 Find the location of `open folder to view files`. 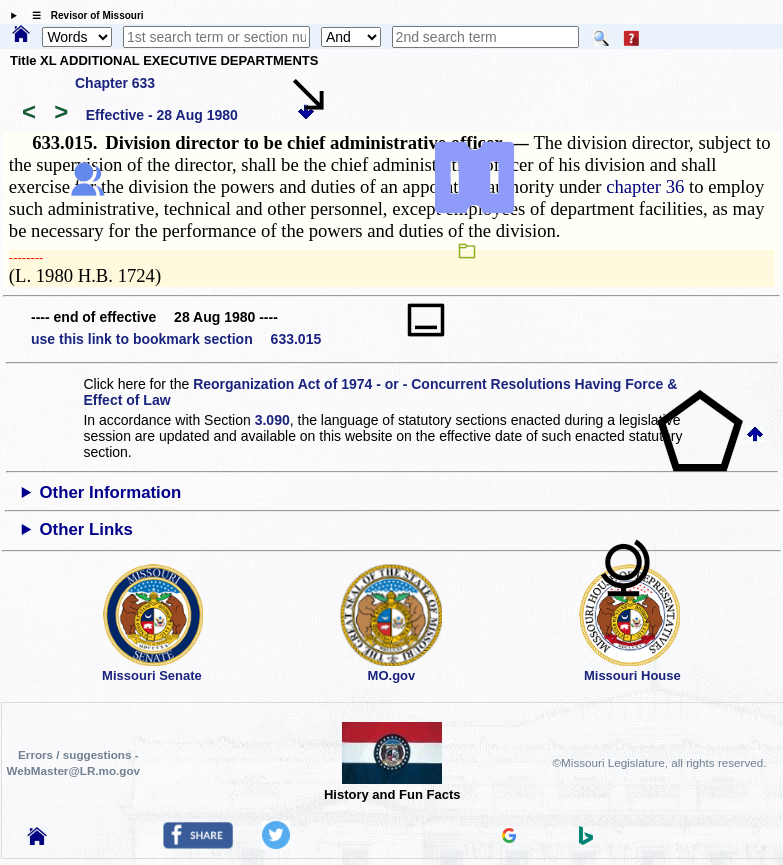

open folder to view files is located at coordinates (467, 251).